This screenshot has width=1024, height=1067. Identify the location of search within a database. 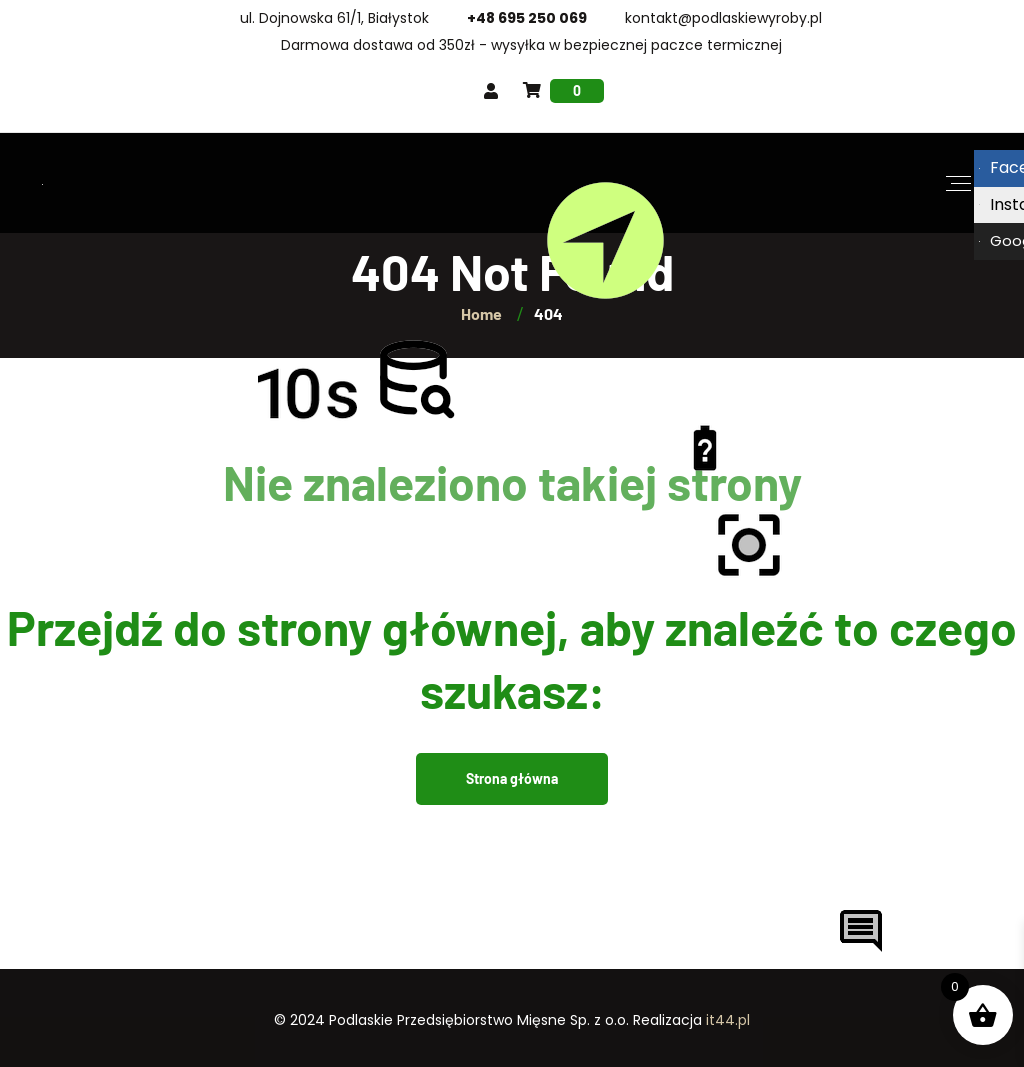
(413, 377).